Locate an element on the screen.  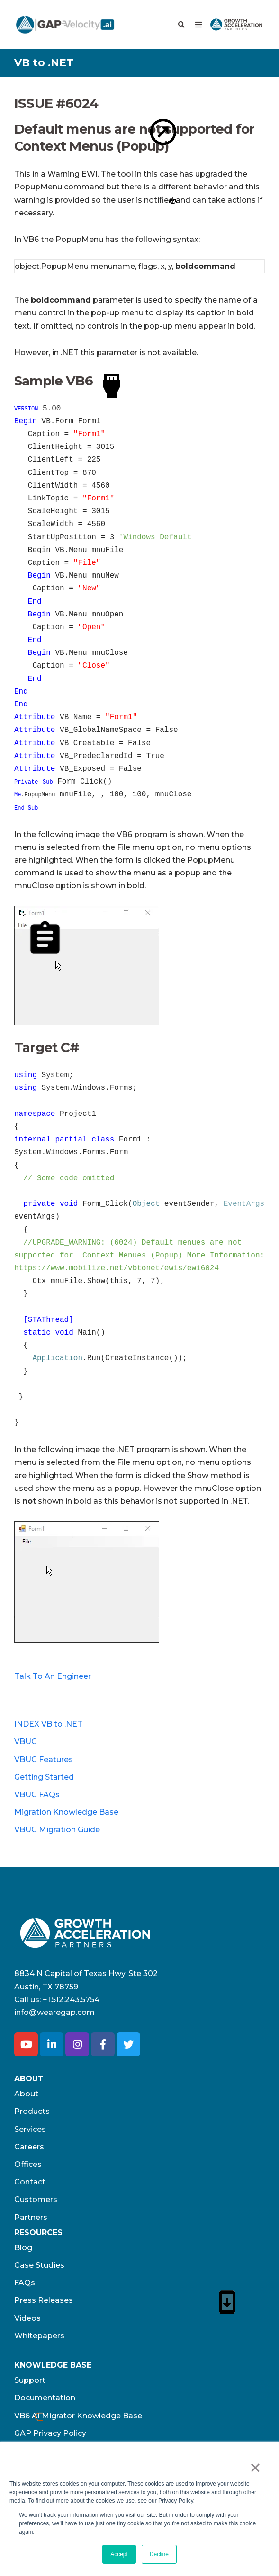
open link in new window or external site is located at coordinates (163, 132).